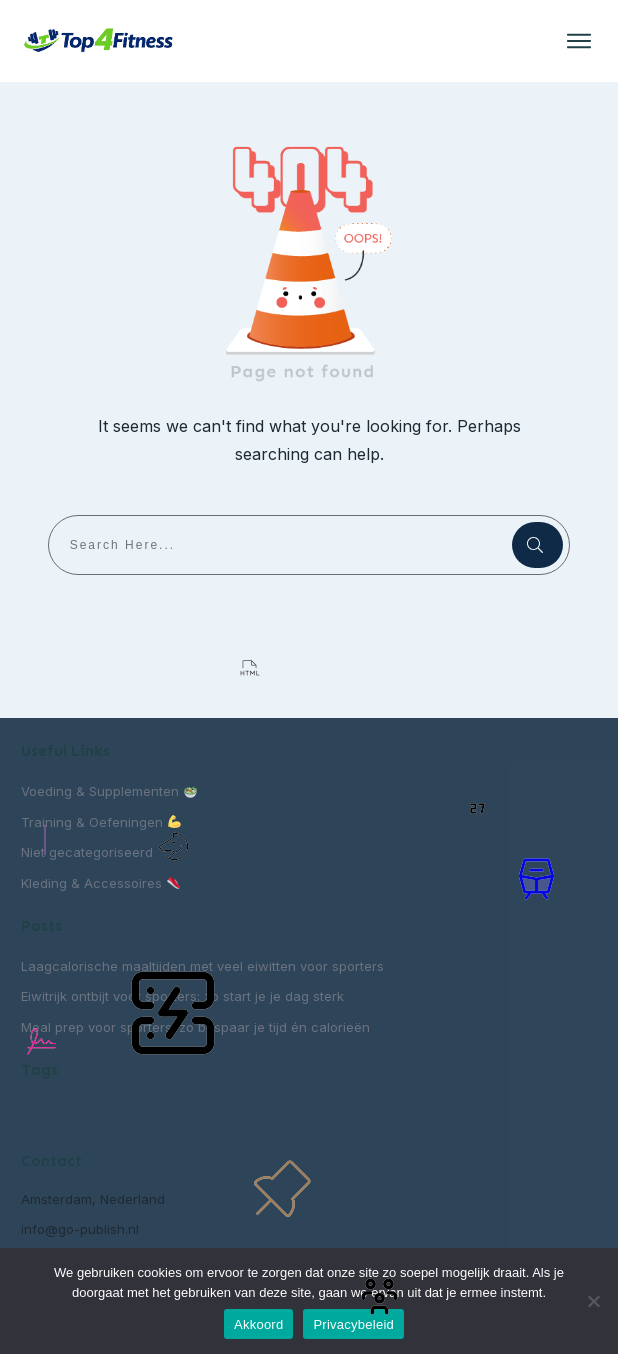 This screenshot has width=618, height=1354. Describe the element at coordinates (45, 840) in the screenshot. I see `vertical divider separating UI elements` at that location.